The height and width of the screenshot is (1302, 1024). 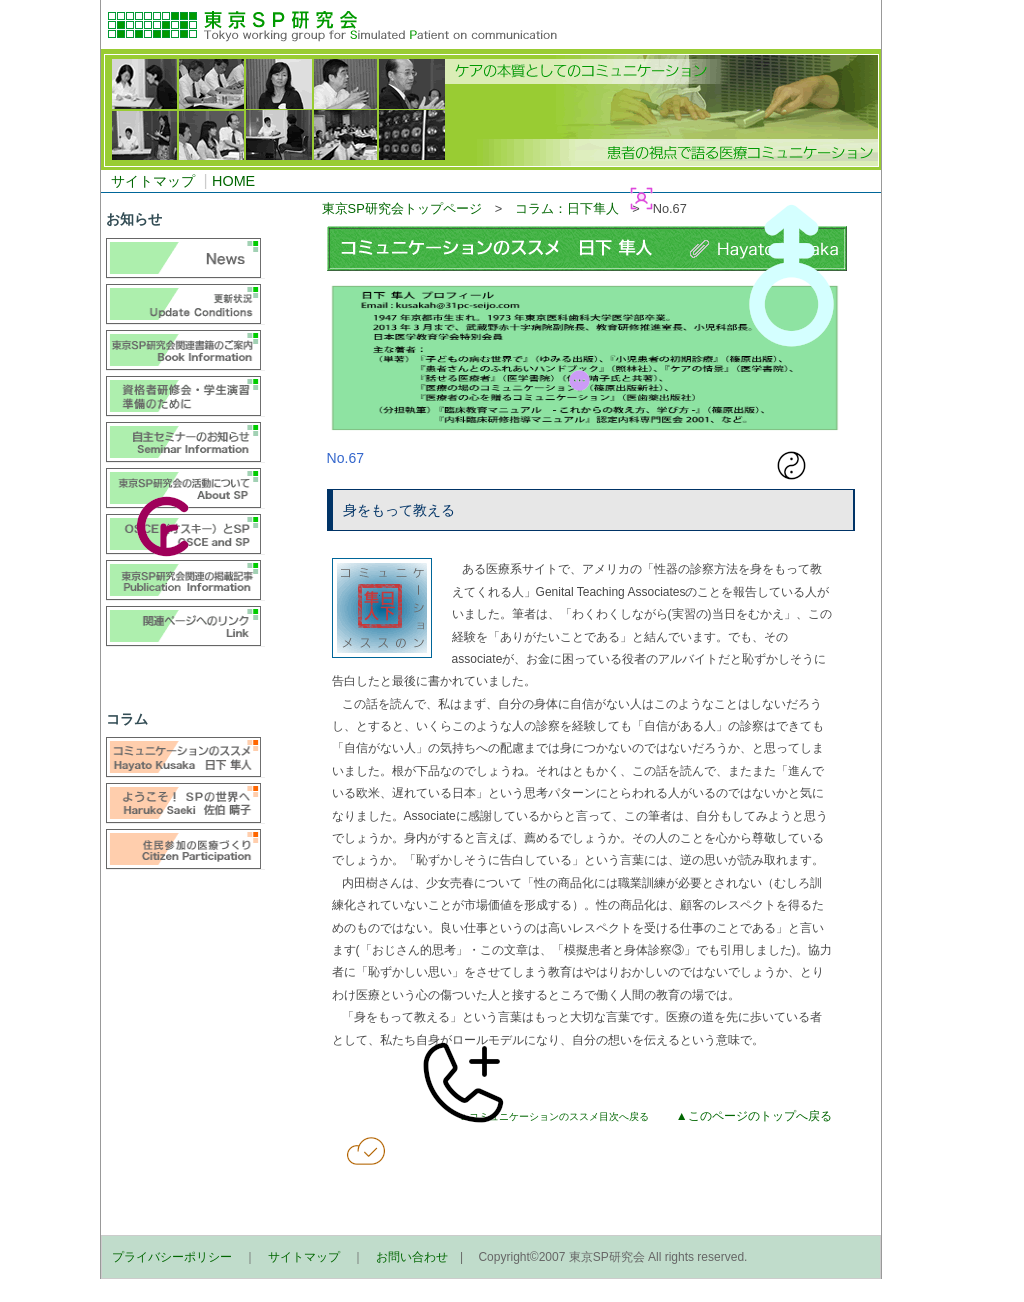 I want to click on focus on current user profile, so click(x=641, y=198).